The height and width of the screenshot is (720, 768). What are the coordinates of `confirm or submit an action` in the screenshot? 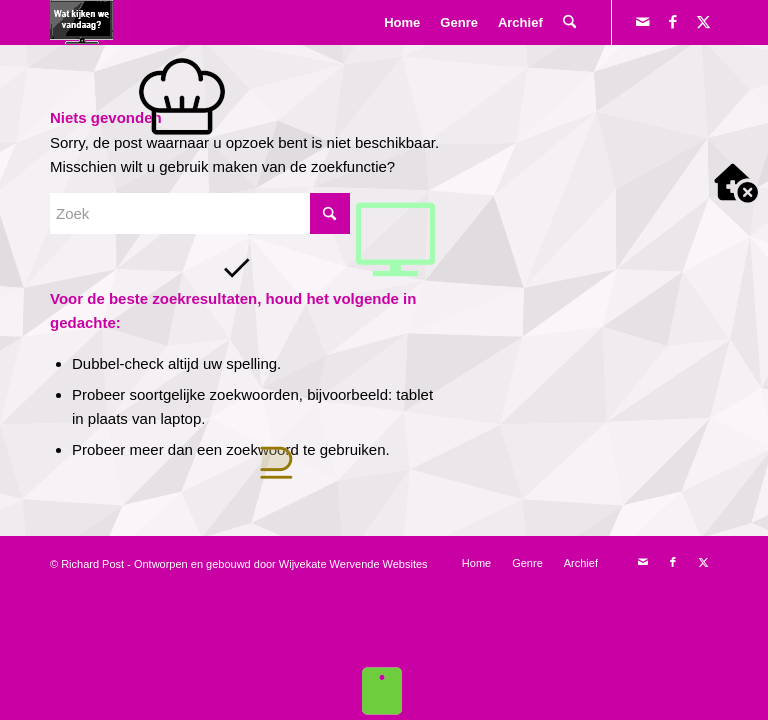 It's located at (236, 267).